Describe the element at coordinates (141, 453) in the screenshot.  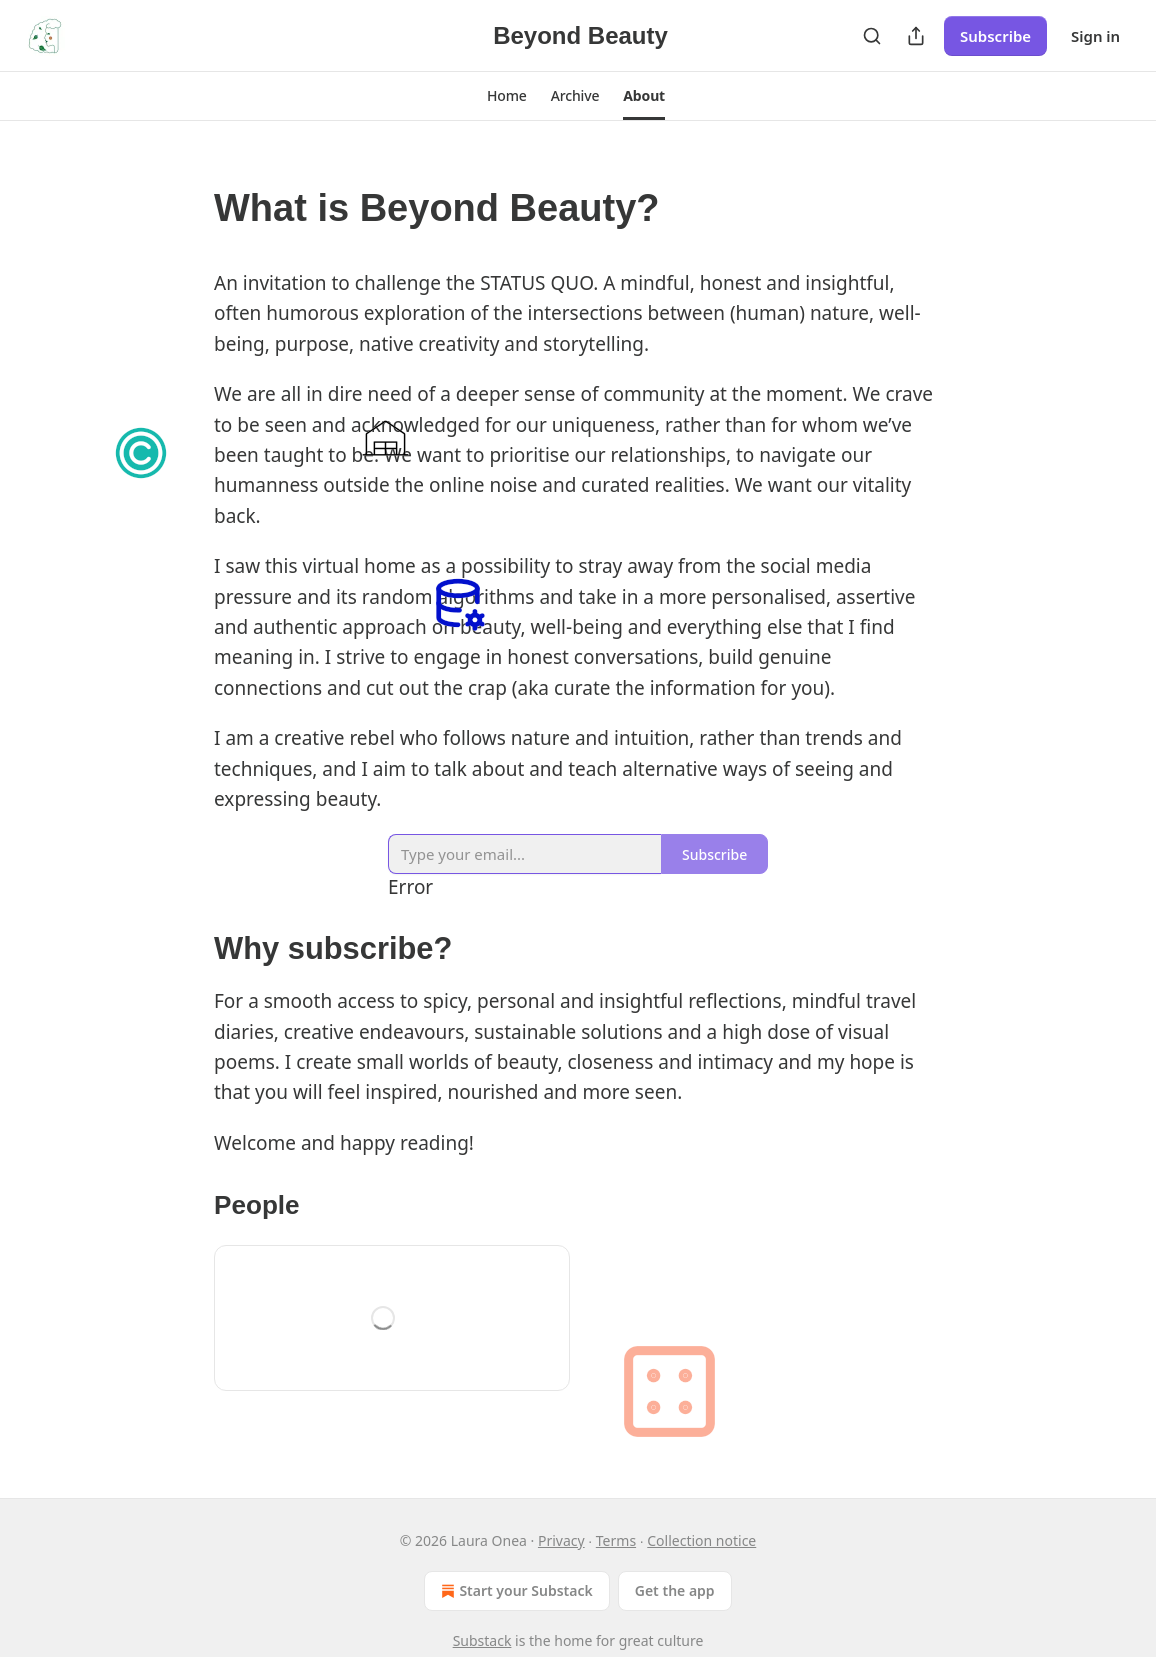
I see `indicates copyrighted content` at that location.